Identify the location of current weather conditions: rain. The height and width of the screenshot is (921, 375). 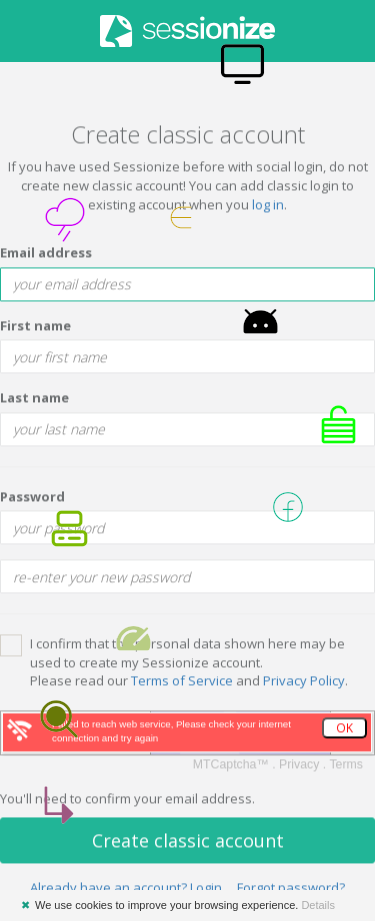
(65, 219).